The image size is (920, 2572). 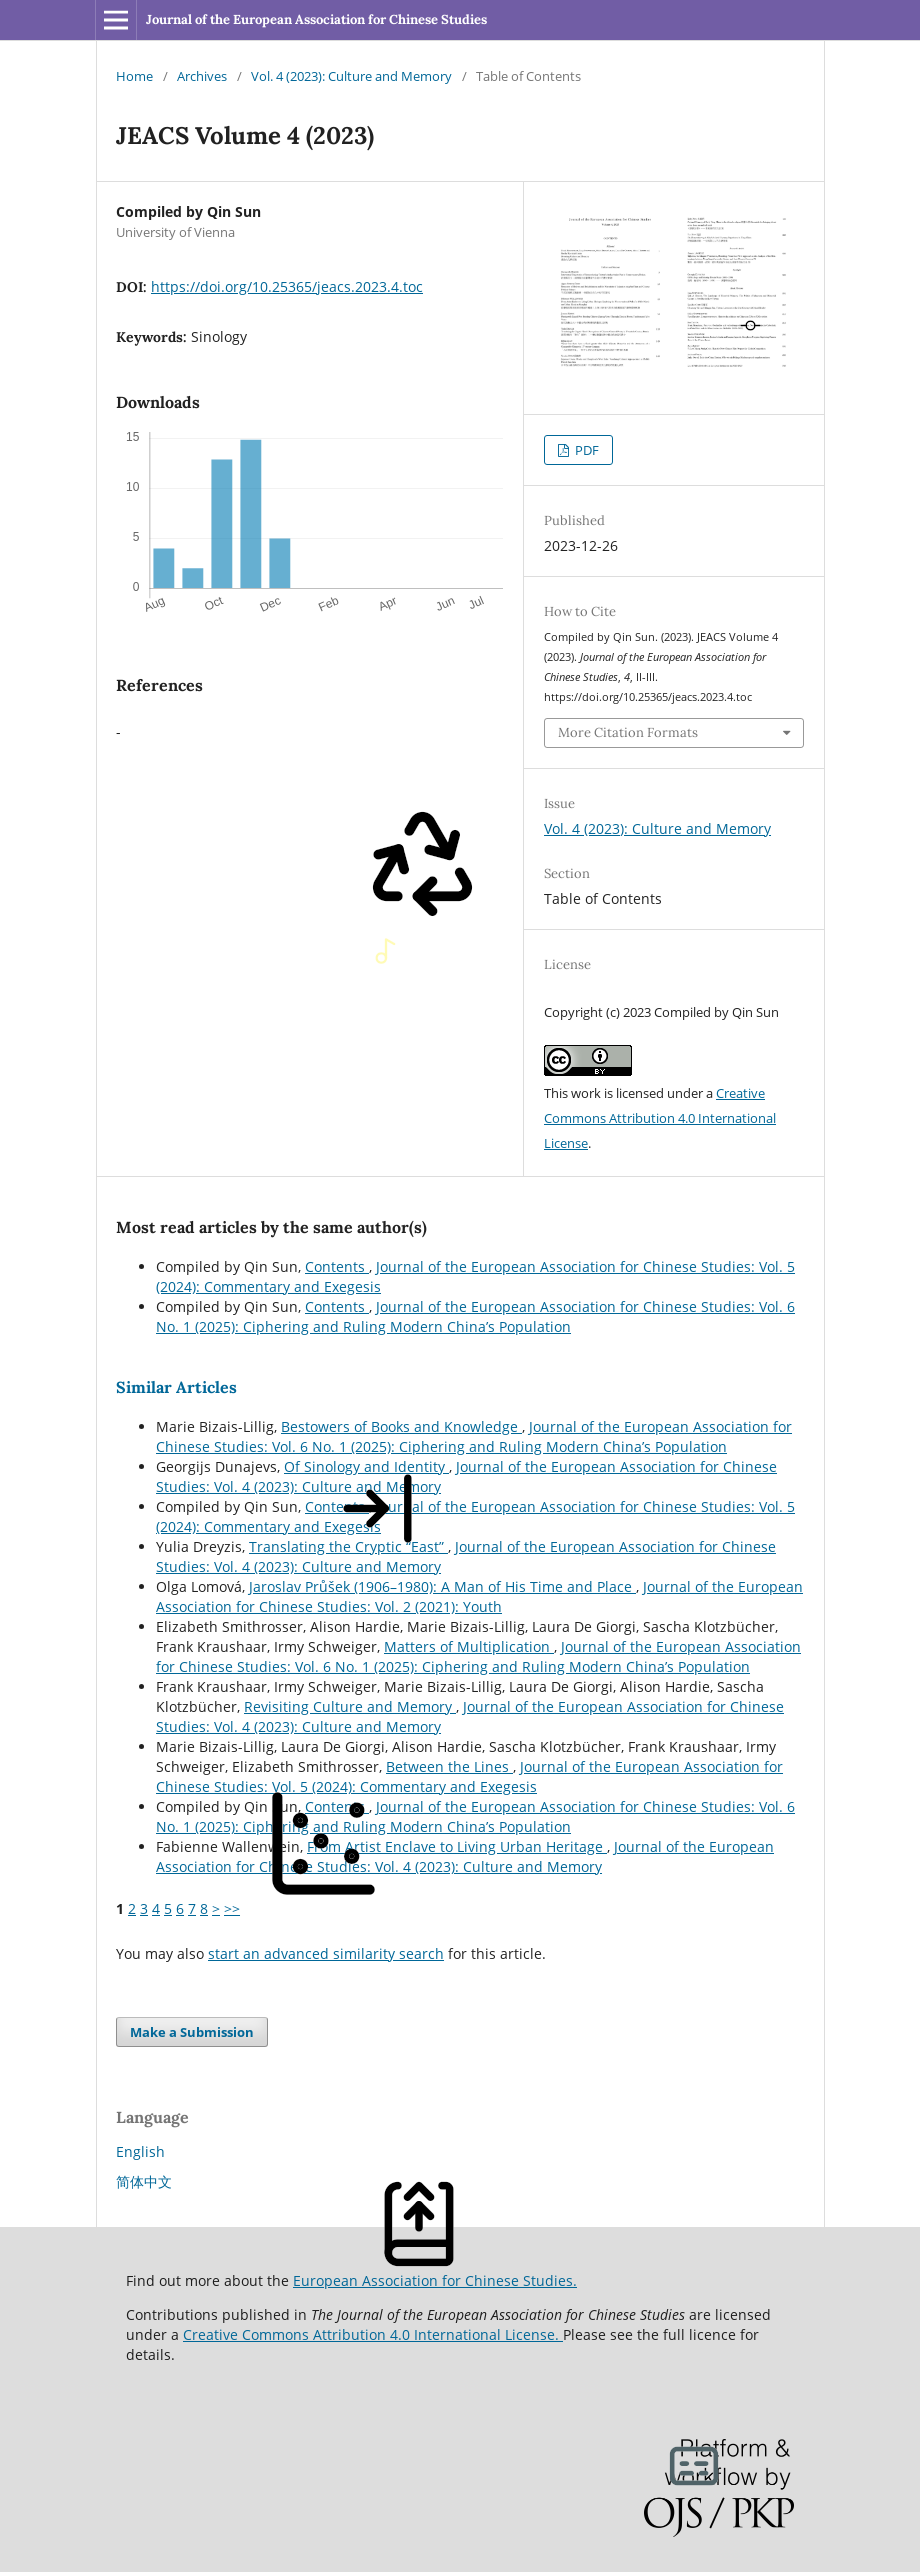 What do you see at coordinates (750, 325) in the screenshot?
I see `view commit details in version control` at bounding box center [750, 325].